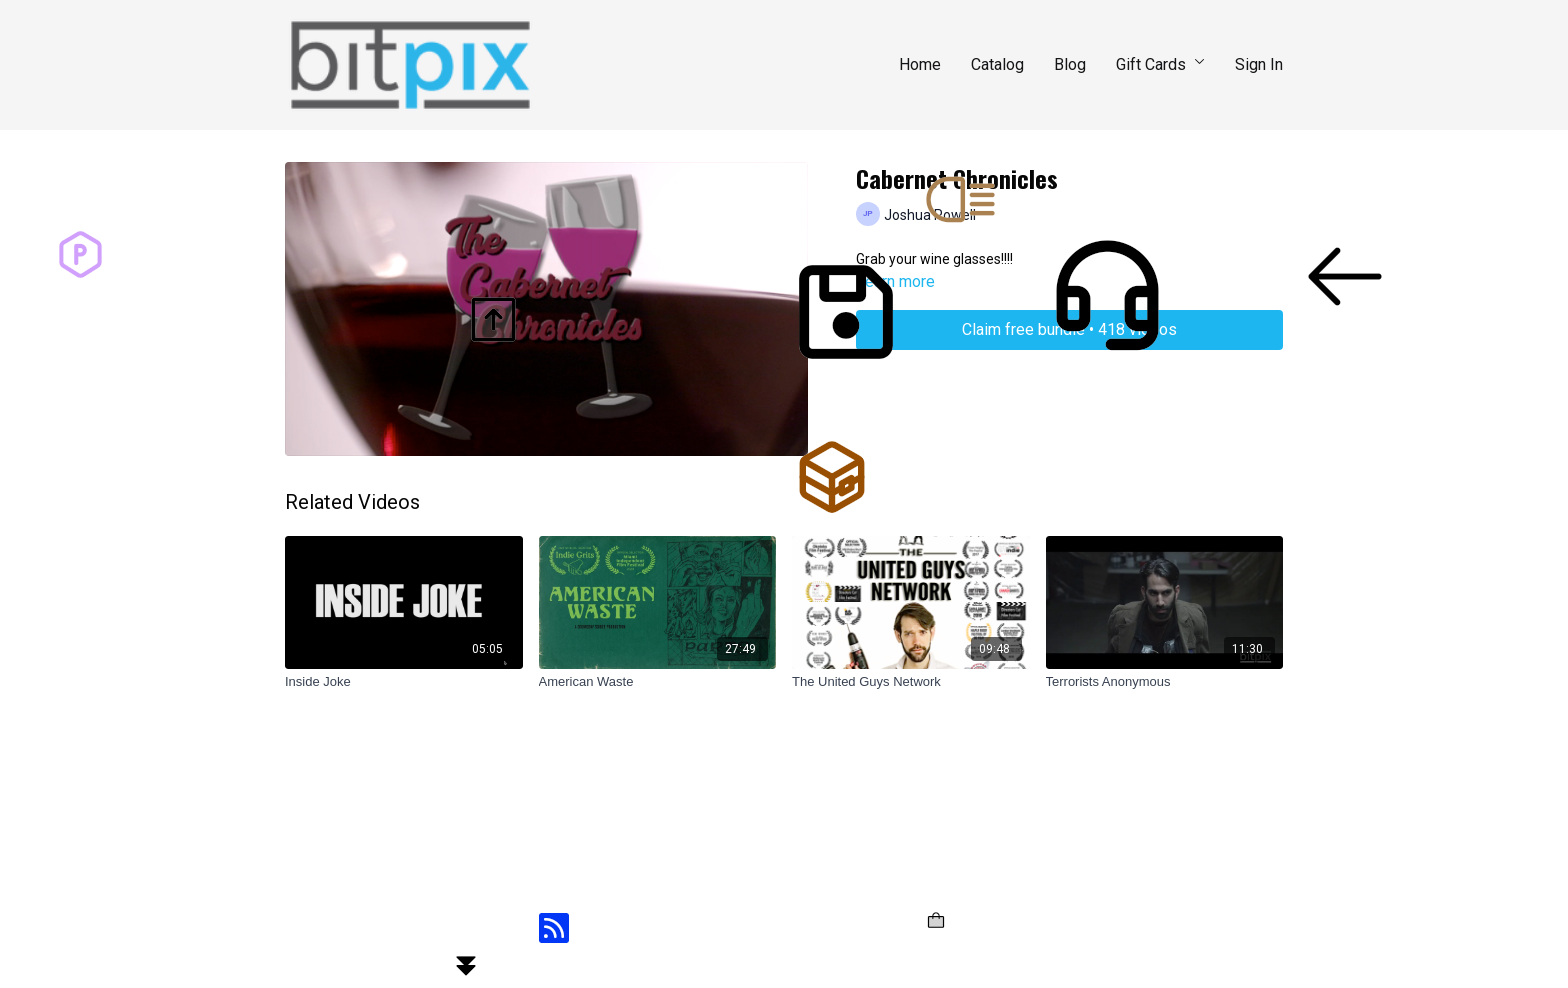 Image resolution: width=1568 pixels, height=988 pixels. What do you see at coordinates (80, 254) in the screenshot?
I see `indicates parking available or parking location` at bounding box center [80, 254].